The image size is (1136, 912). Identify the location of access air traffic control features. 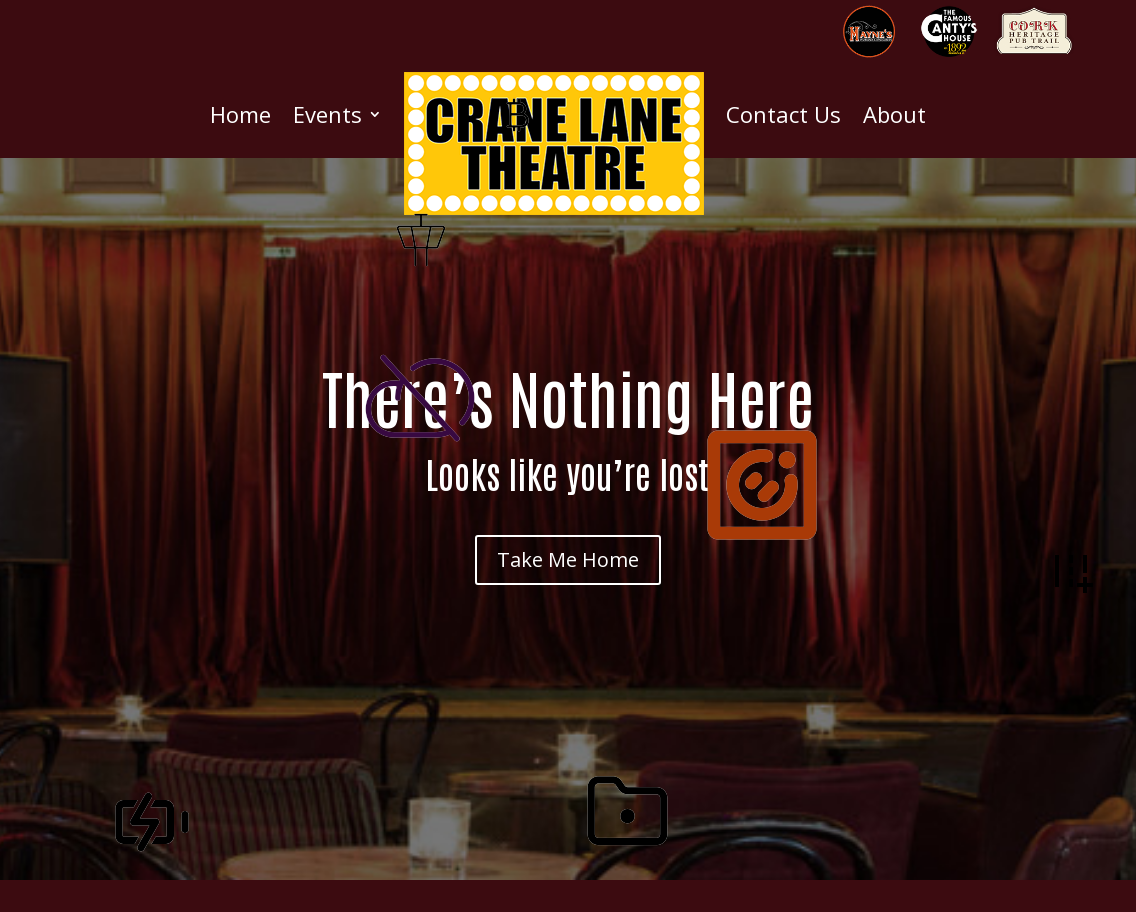
(421, 240).